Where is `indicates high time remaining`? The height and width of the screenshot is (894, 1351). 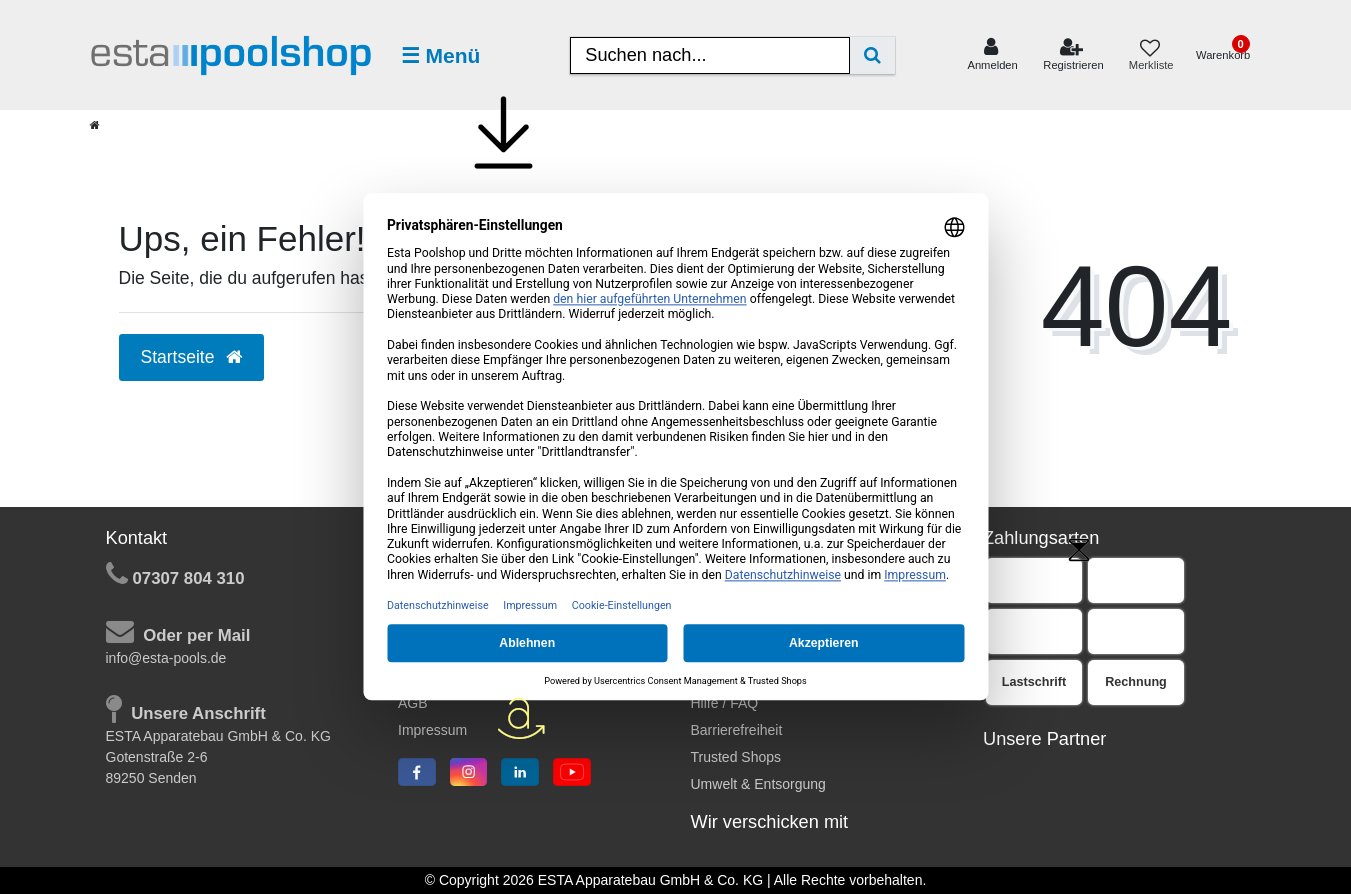
indicates high time remaining is located at coordinates (1079, 550).